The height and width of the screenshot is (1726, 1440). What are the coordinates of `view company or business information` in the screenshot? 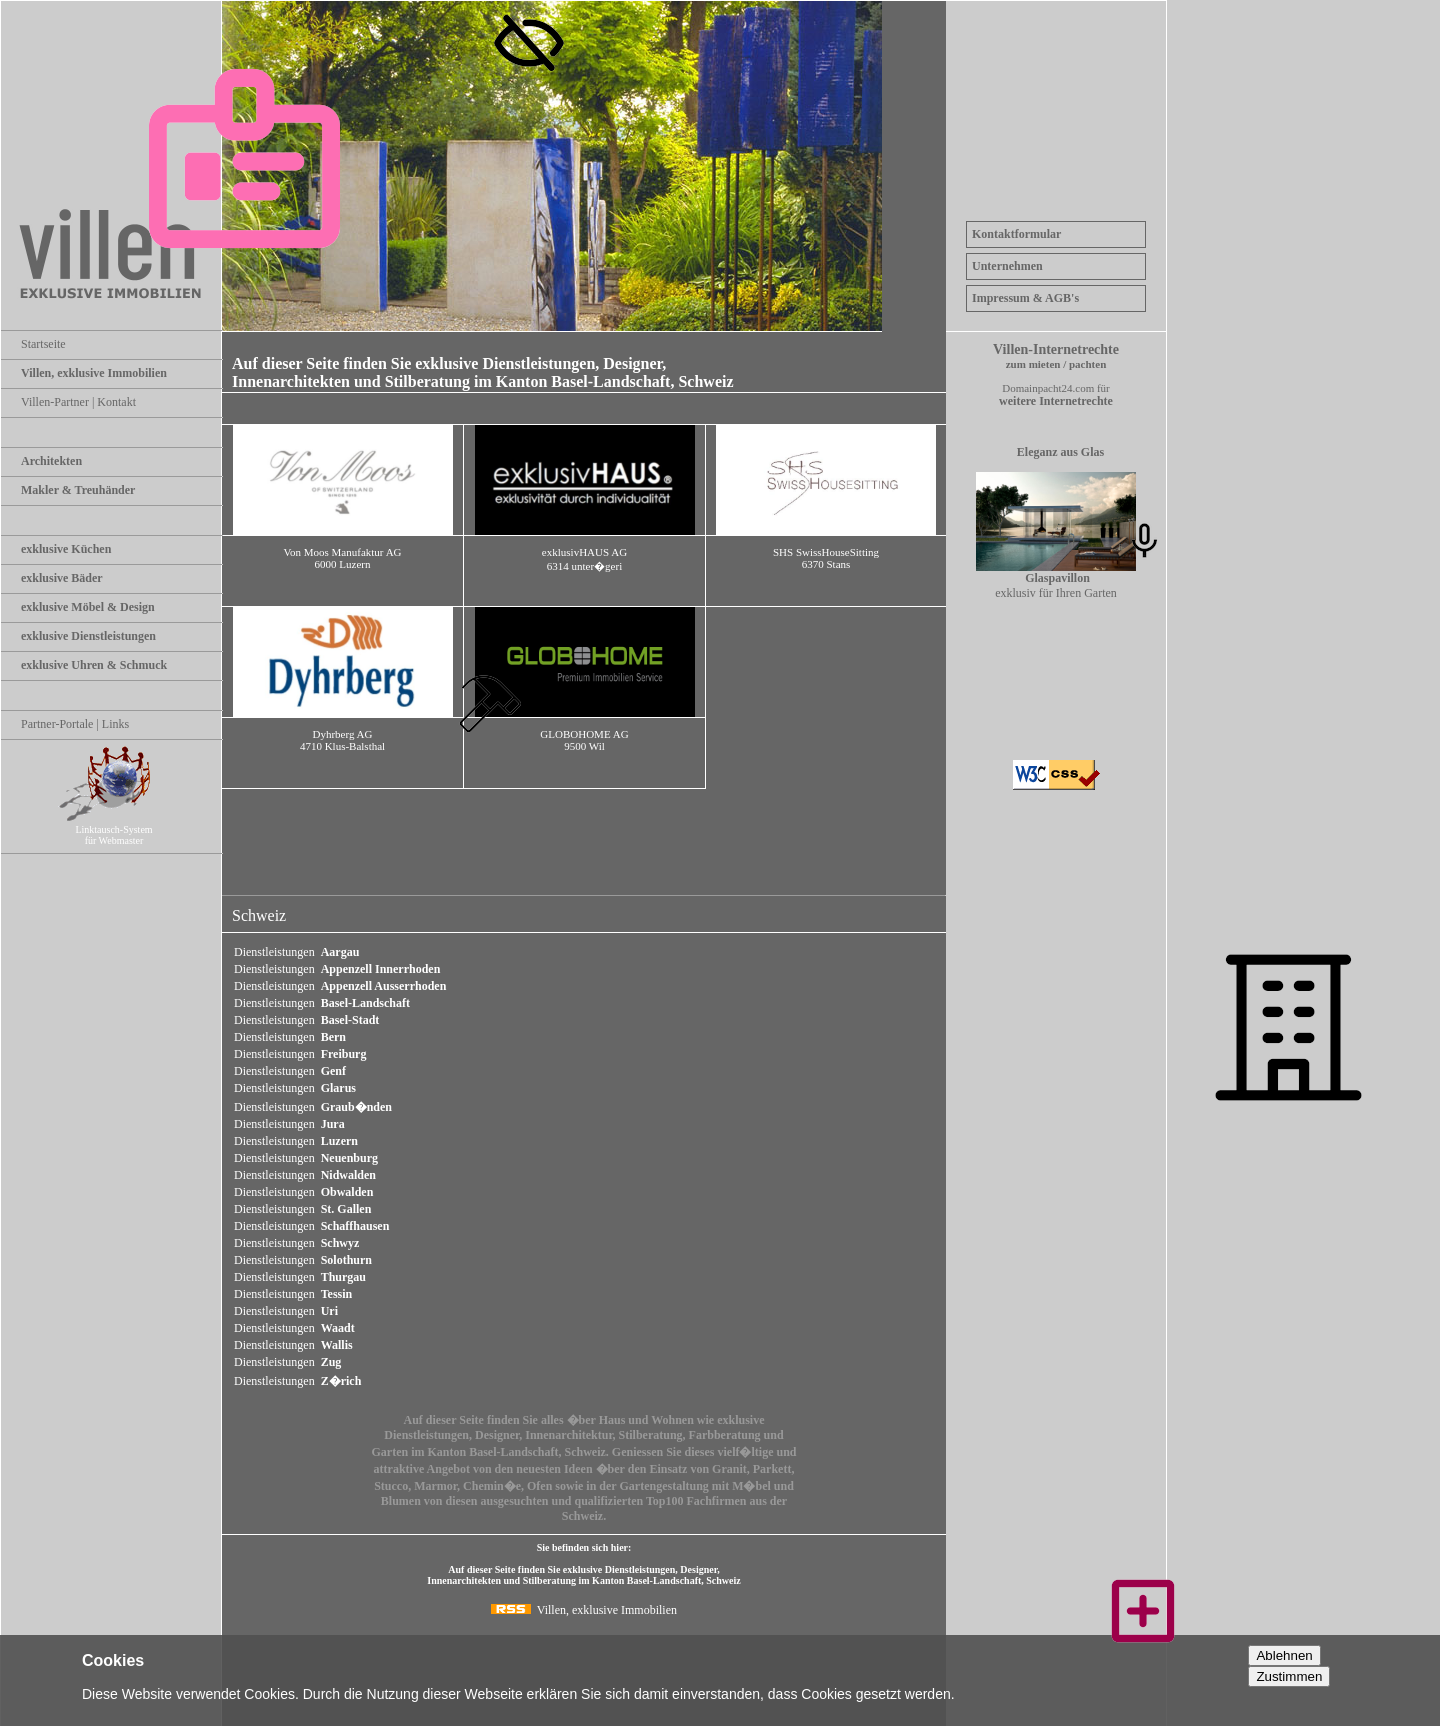 It's located at (1288, 1027).